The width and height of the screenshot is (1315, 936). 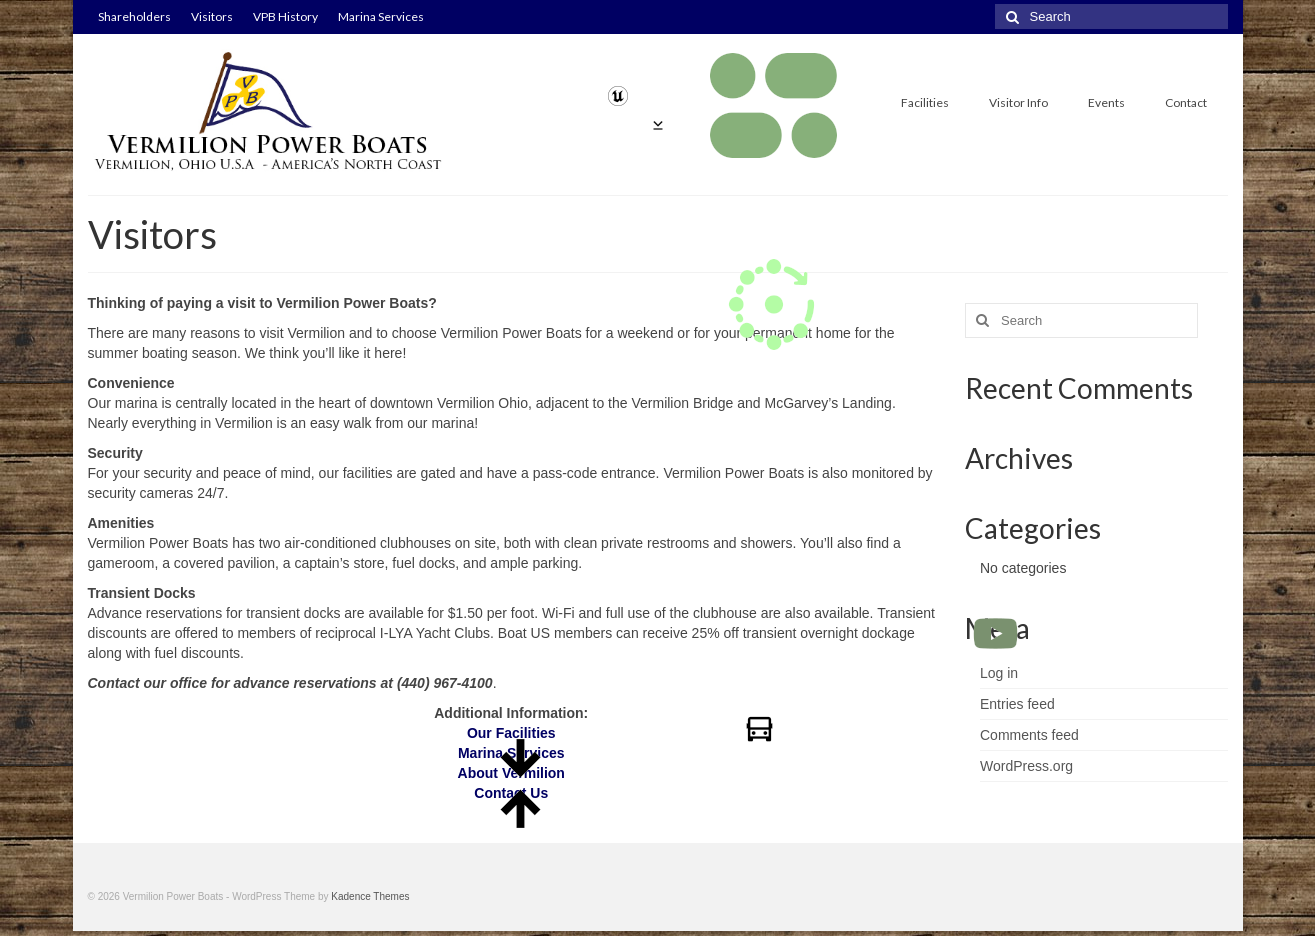 What do you see at coordinates (759, 728) in the screenshot?
I see `view bus routes or schedules` at bounding box center [759, 728].